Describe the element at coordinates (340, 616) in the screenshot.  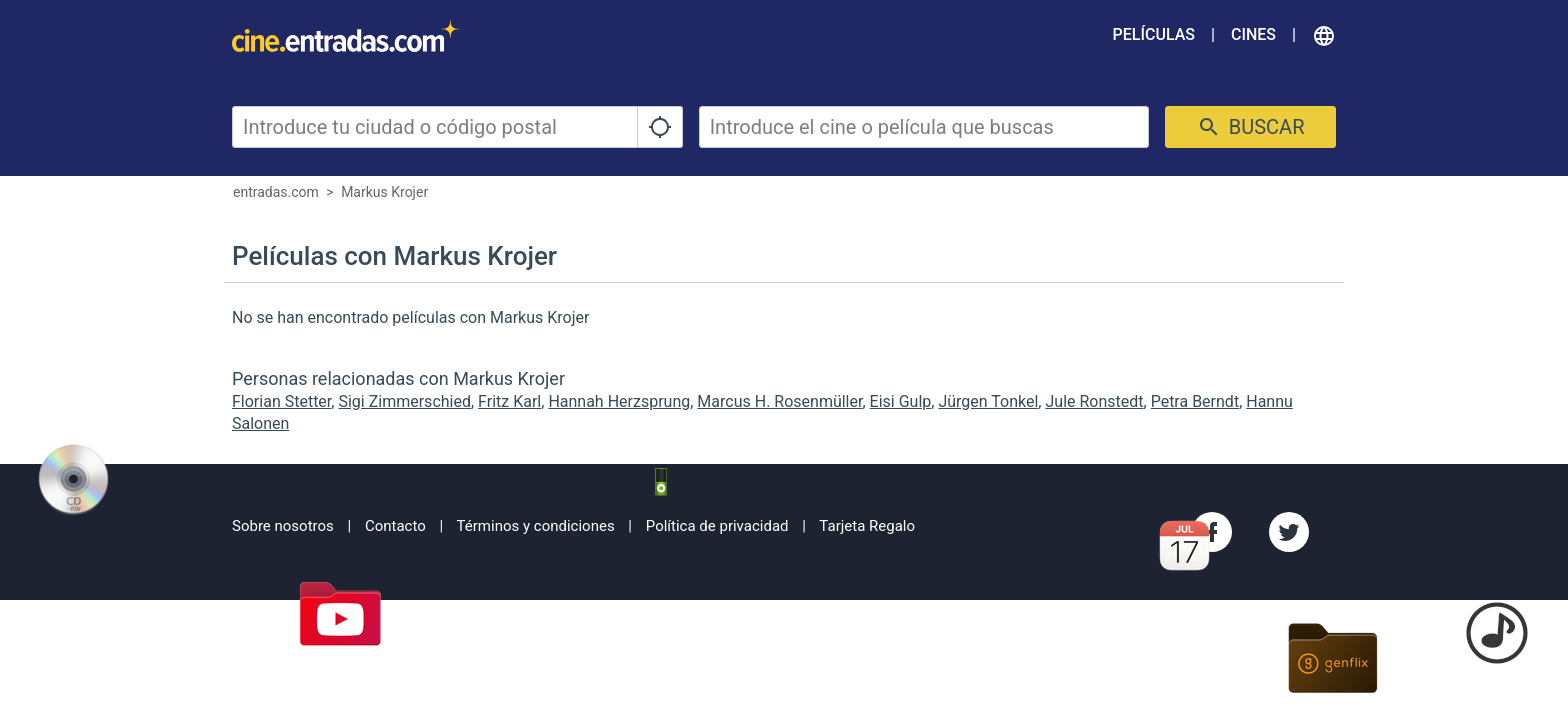
I see `open folder containing downloaded youtube videos` at that location.